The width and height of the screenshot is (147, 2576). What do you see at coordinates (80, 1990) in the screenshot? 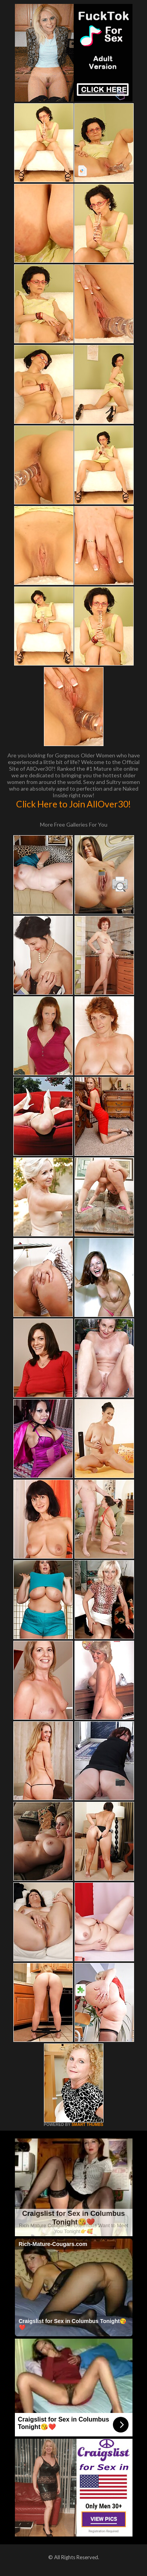
I see `an extension or plugin file type` at bounding box center [80, 1990].